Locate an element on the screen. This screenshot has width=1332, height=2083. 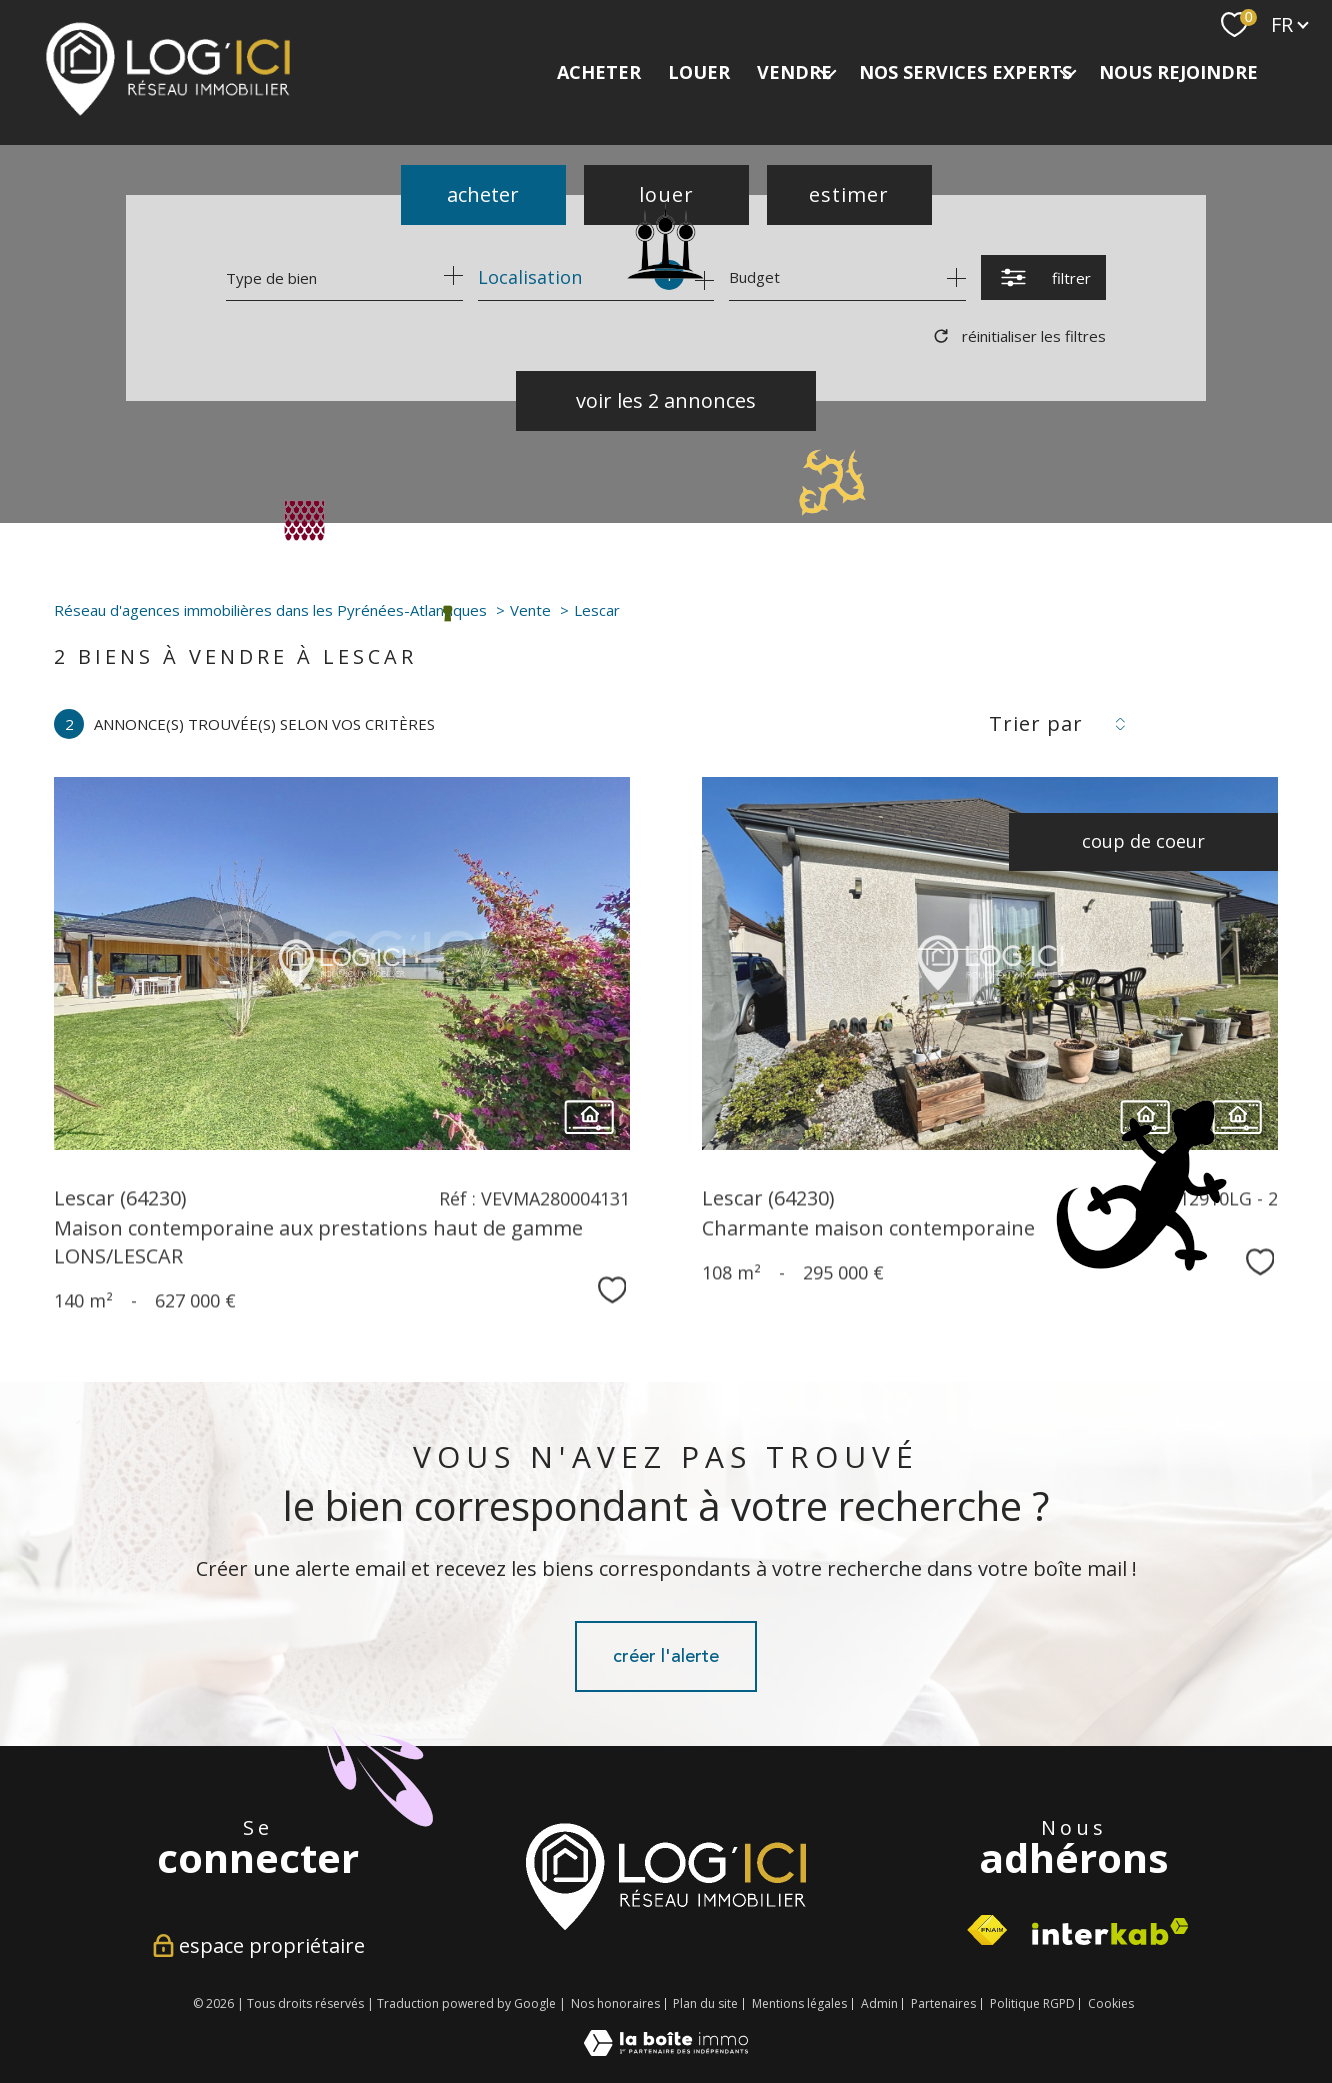
indicates rebellion or protest theme is located at coordinates (447, 613).